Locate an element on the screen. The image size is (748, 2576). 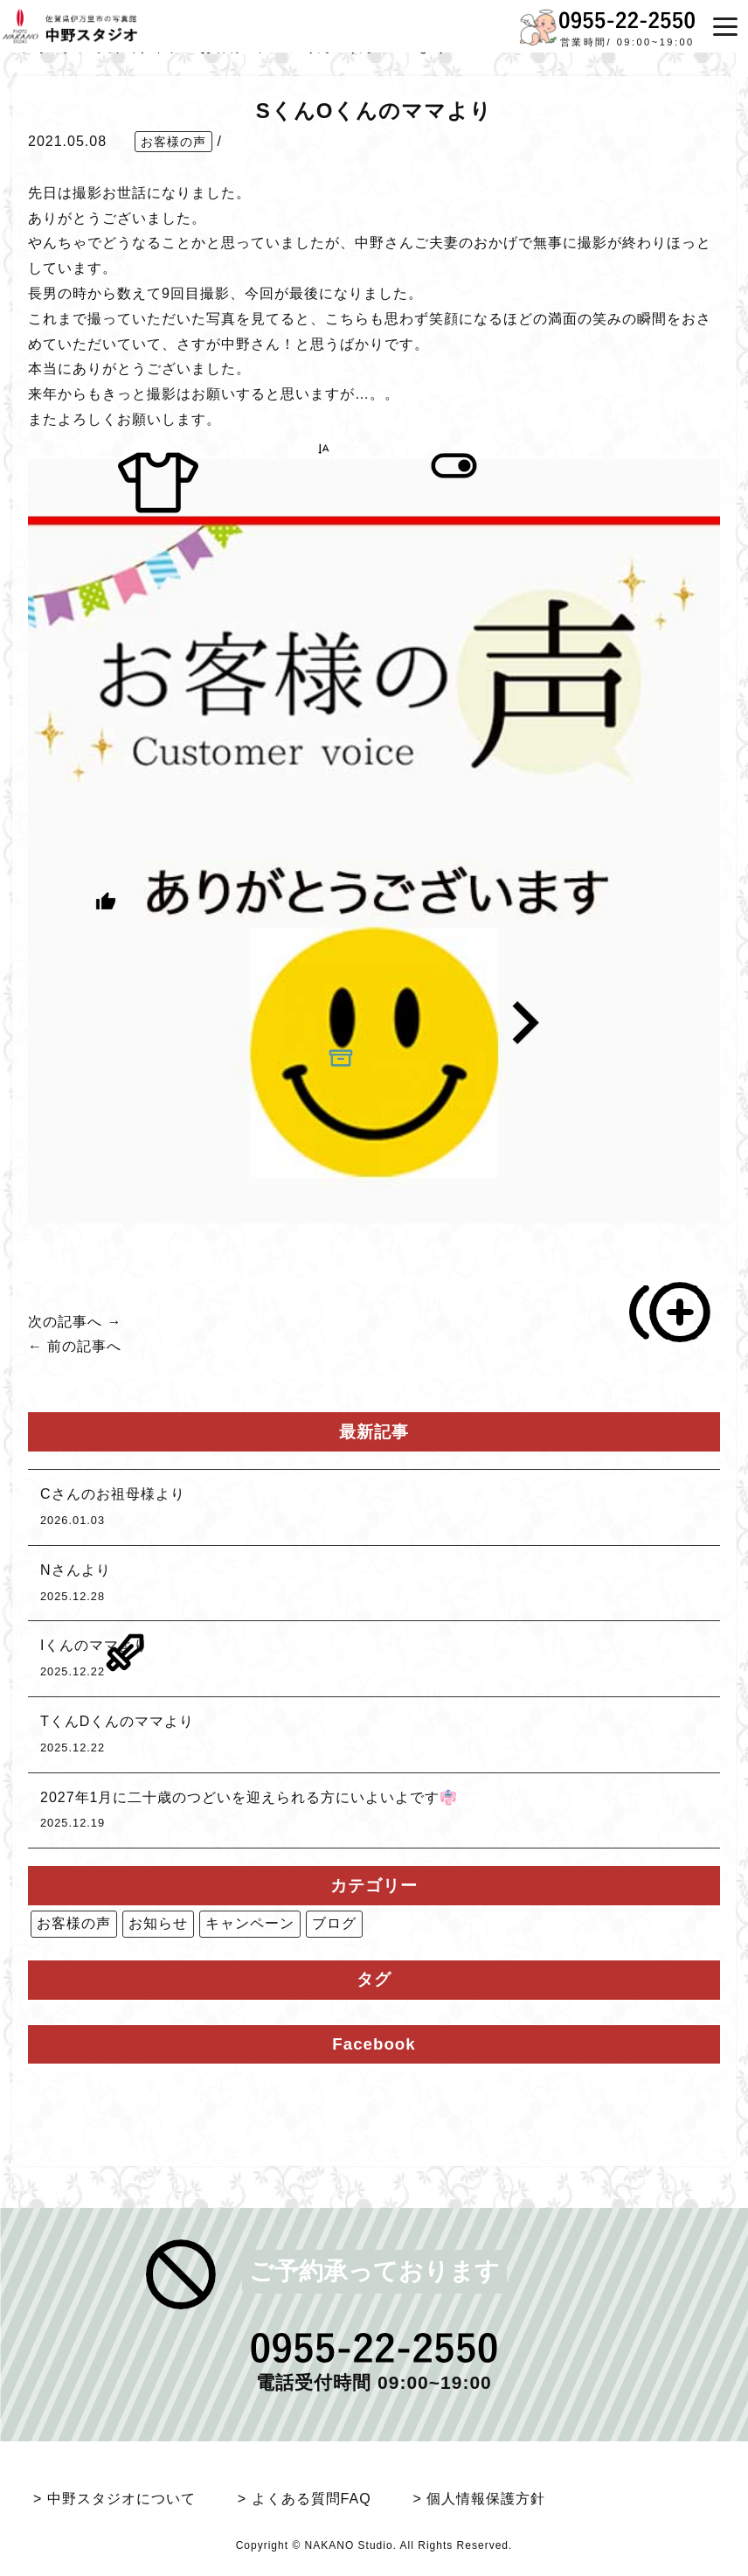
rotate text to vertical orientation is located at coordinates (323, 449).